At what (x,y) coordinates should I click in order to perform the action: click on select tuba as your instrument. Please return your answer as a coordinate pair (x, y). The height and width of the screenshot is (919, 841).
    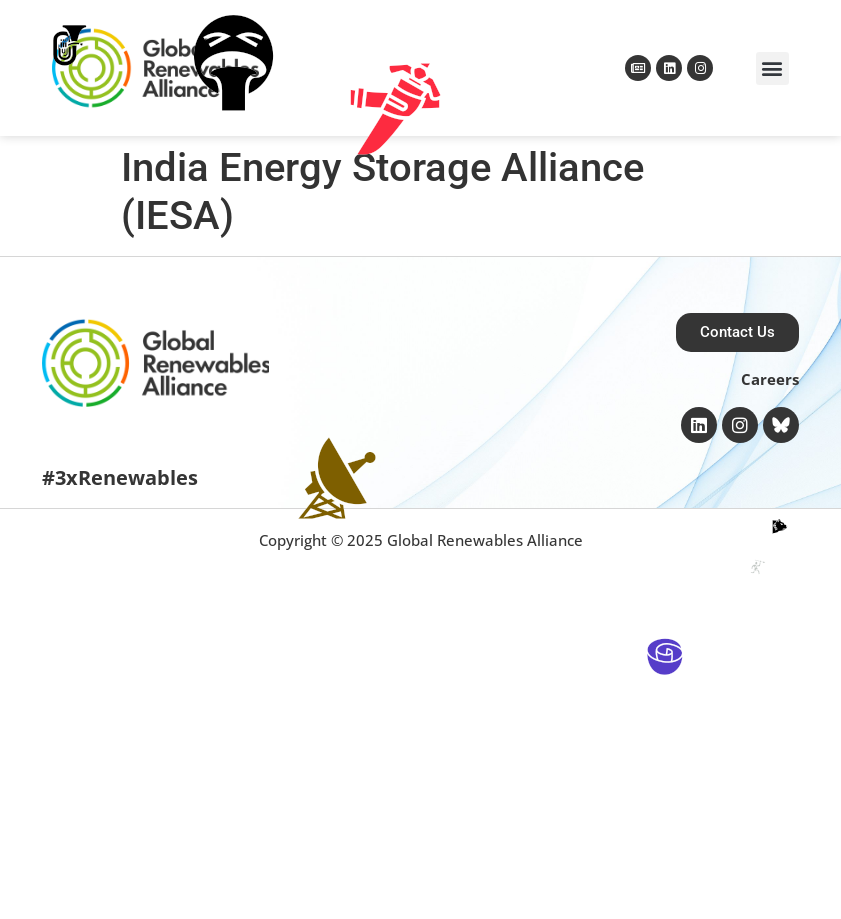
    Looking at the image, I should click on (68, 45).